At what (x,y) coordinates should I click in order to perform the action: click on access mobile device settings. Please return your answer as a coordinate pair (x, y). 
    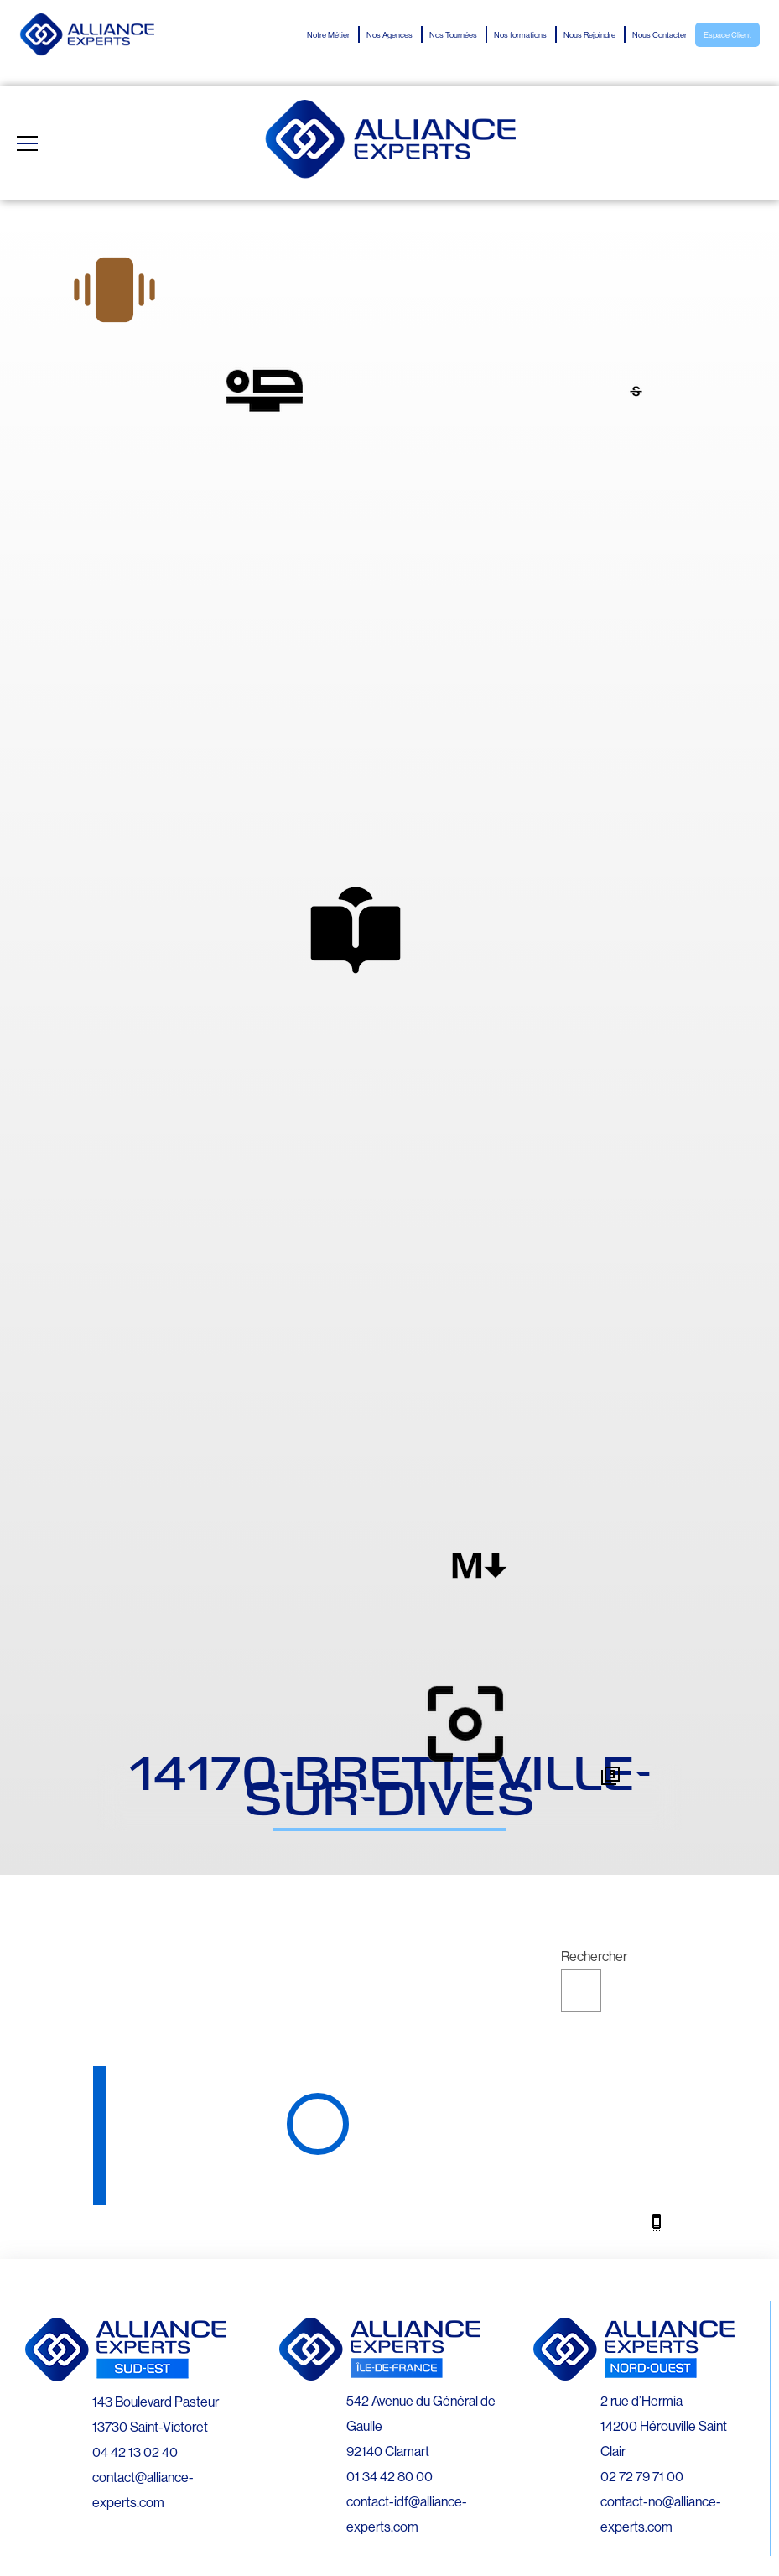
    Looking at the image, I should click on (657, 2223).